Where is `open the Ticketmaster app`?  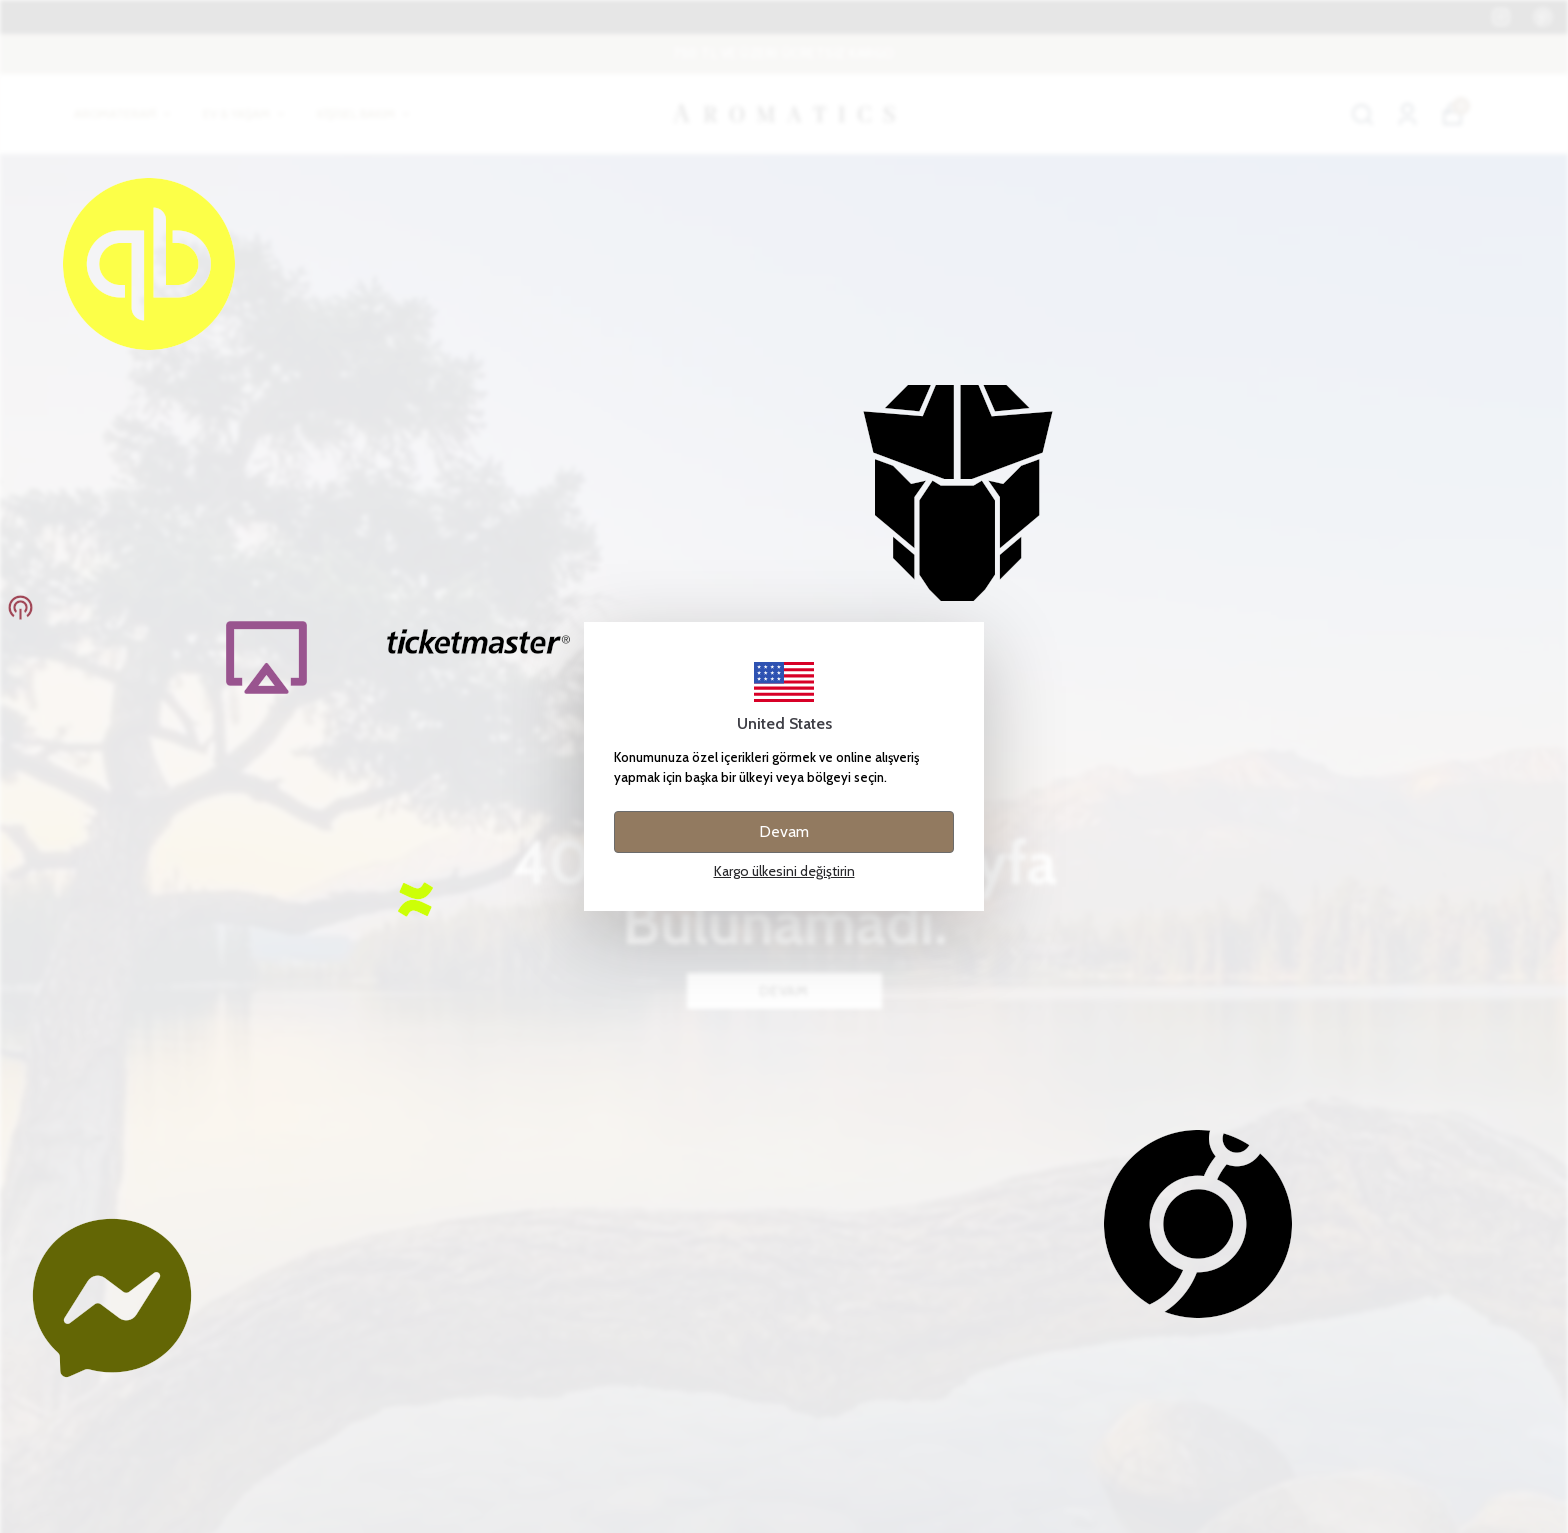 open the Ticketmaster app is located at coordinates (478, 641).